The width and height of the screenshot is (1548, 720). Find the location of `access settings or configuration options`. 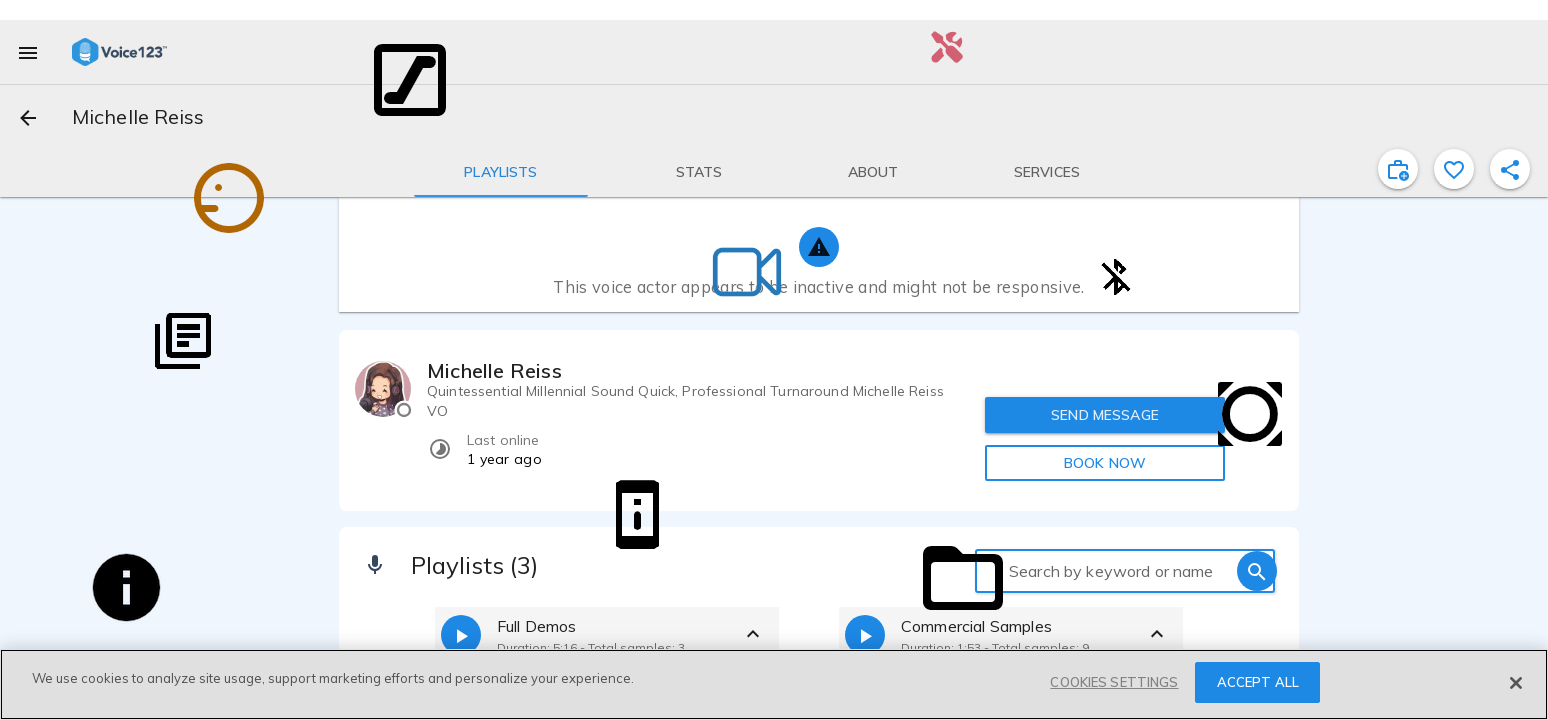

access settings or configuration options is located at coordinates (947, 47).